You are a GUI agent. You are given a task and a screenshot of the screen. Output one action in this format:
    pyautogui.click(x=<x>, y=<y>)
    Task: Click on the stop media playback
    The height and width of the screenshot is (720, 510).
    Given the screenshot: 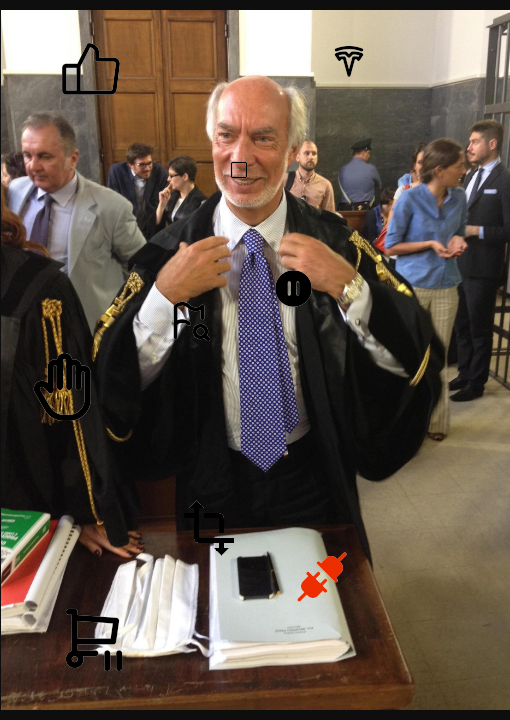 What is the action you would take?
    pyautogui.click(x=239, y=170)
    